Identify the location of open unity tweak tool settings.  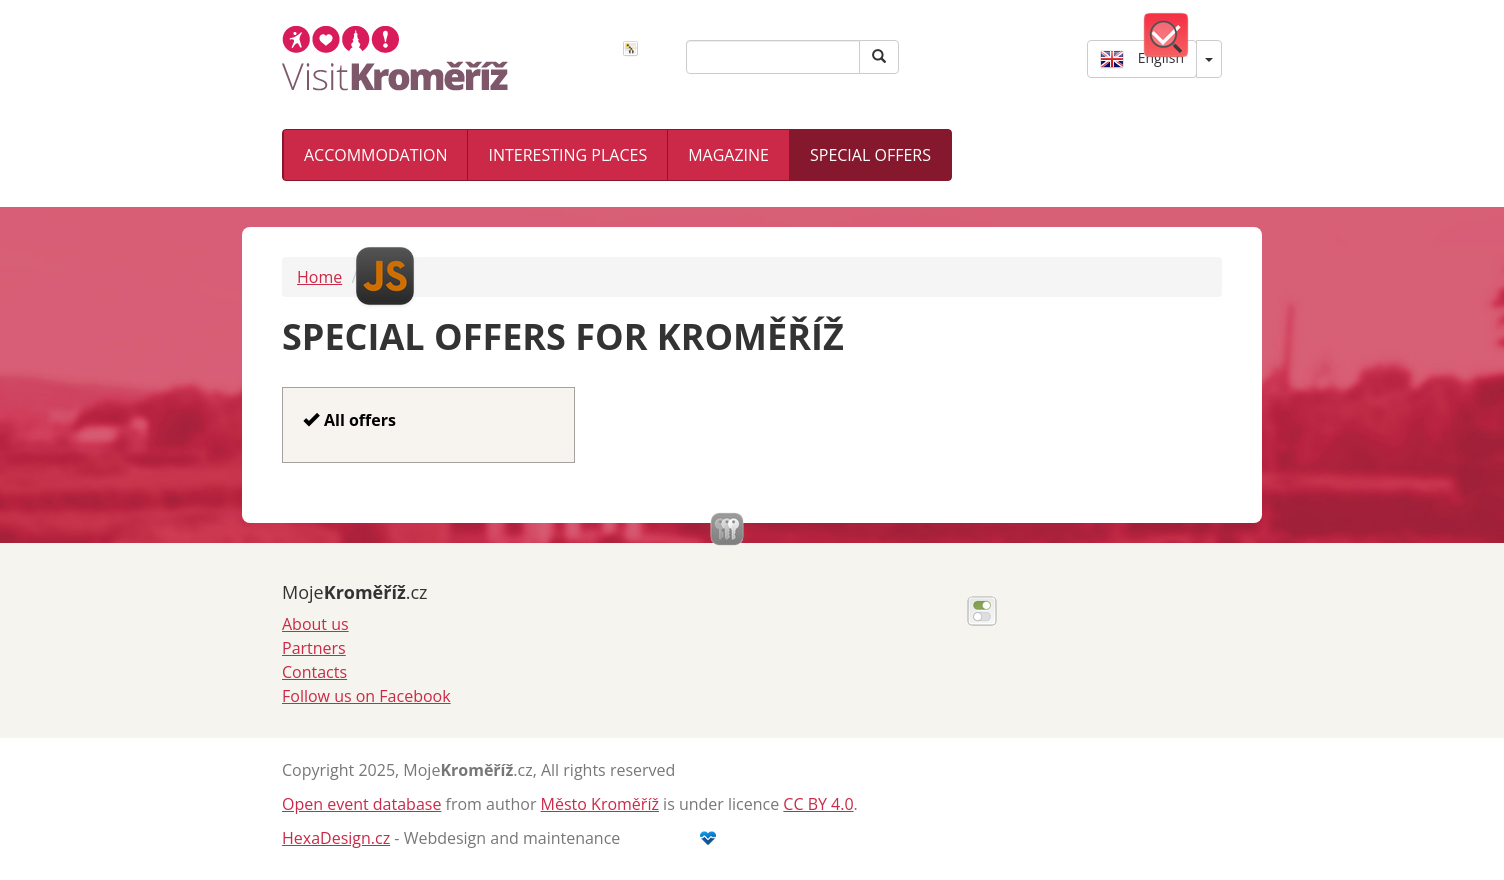
(982, 611).